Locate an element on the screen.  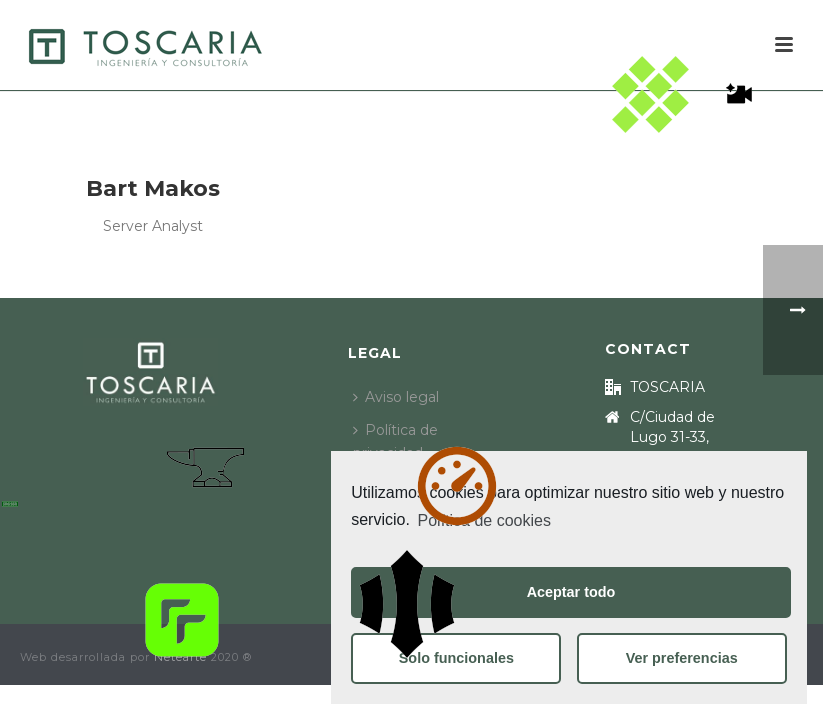
conda-forge community package repository is located at coordinates (205, 467).